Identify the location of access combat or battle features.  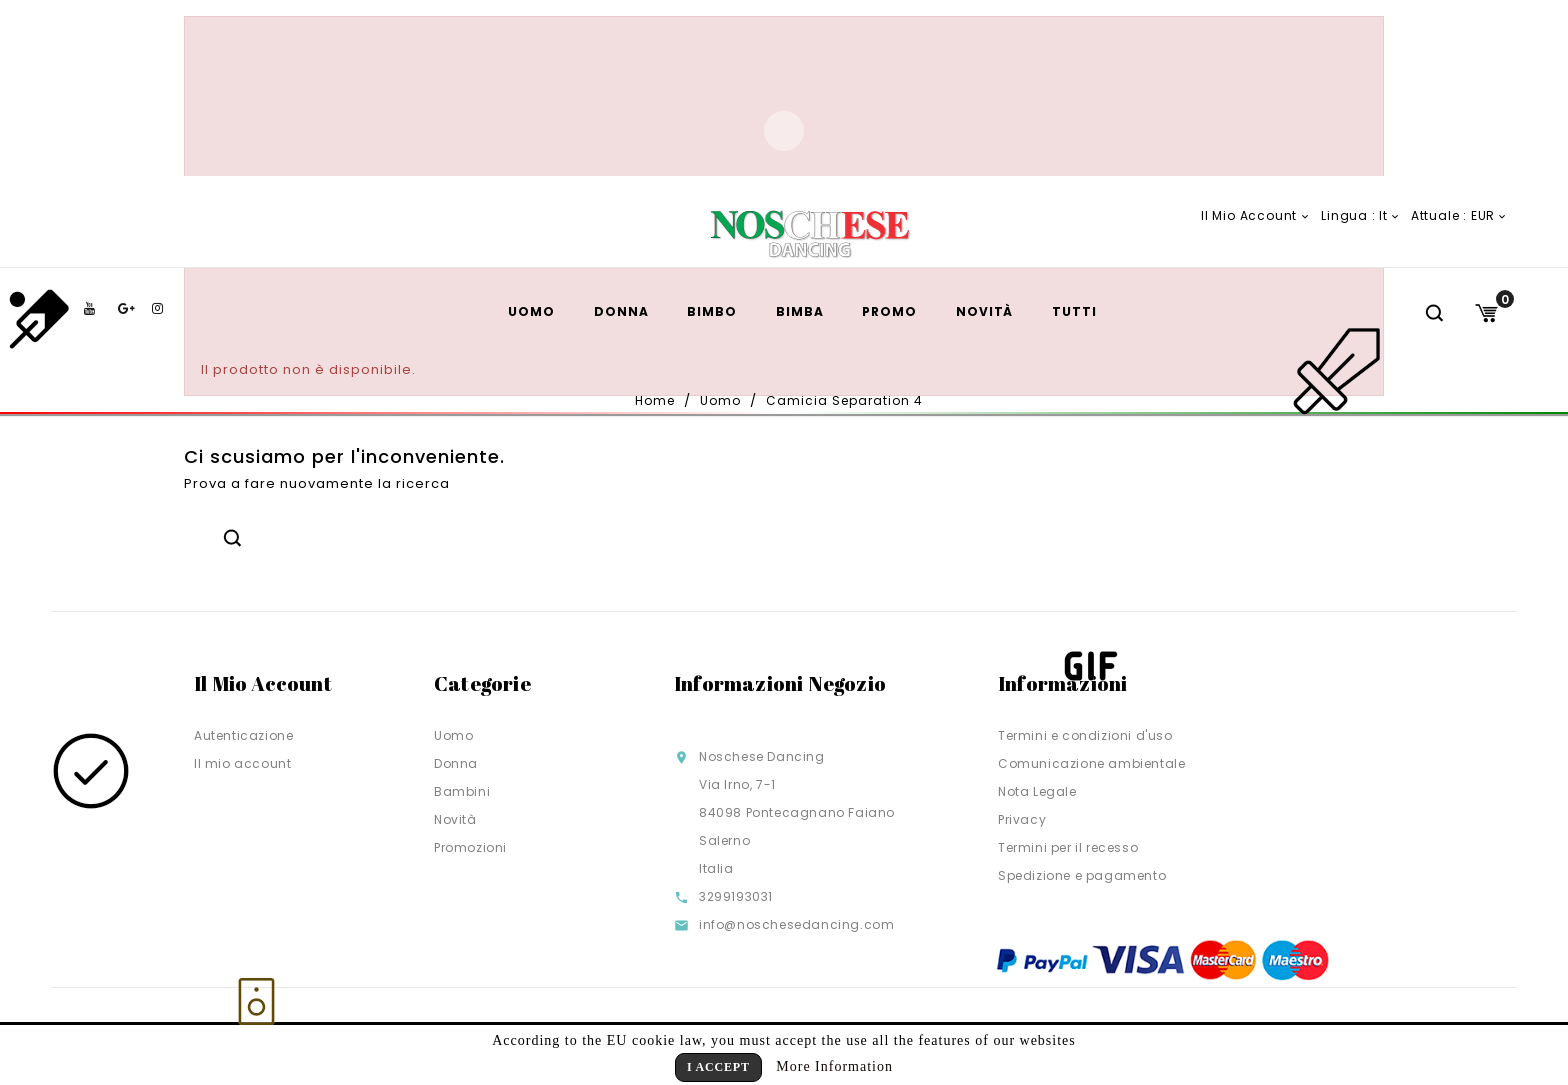
(1338, 369).